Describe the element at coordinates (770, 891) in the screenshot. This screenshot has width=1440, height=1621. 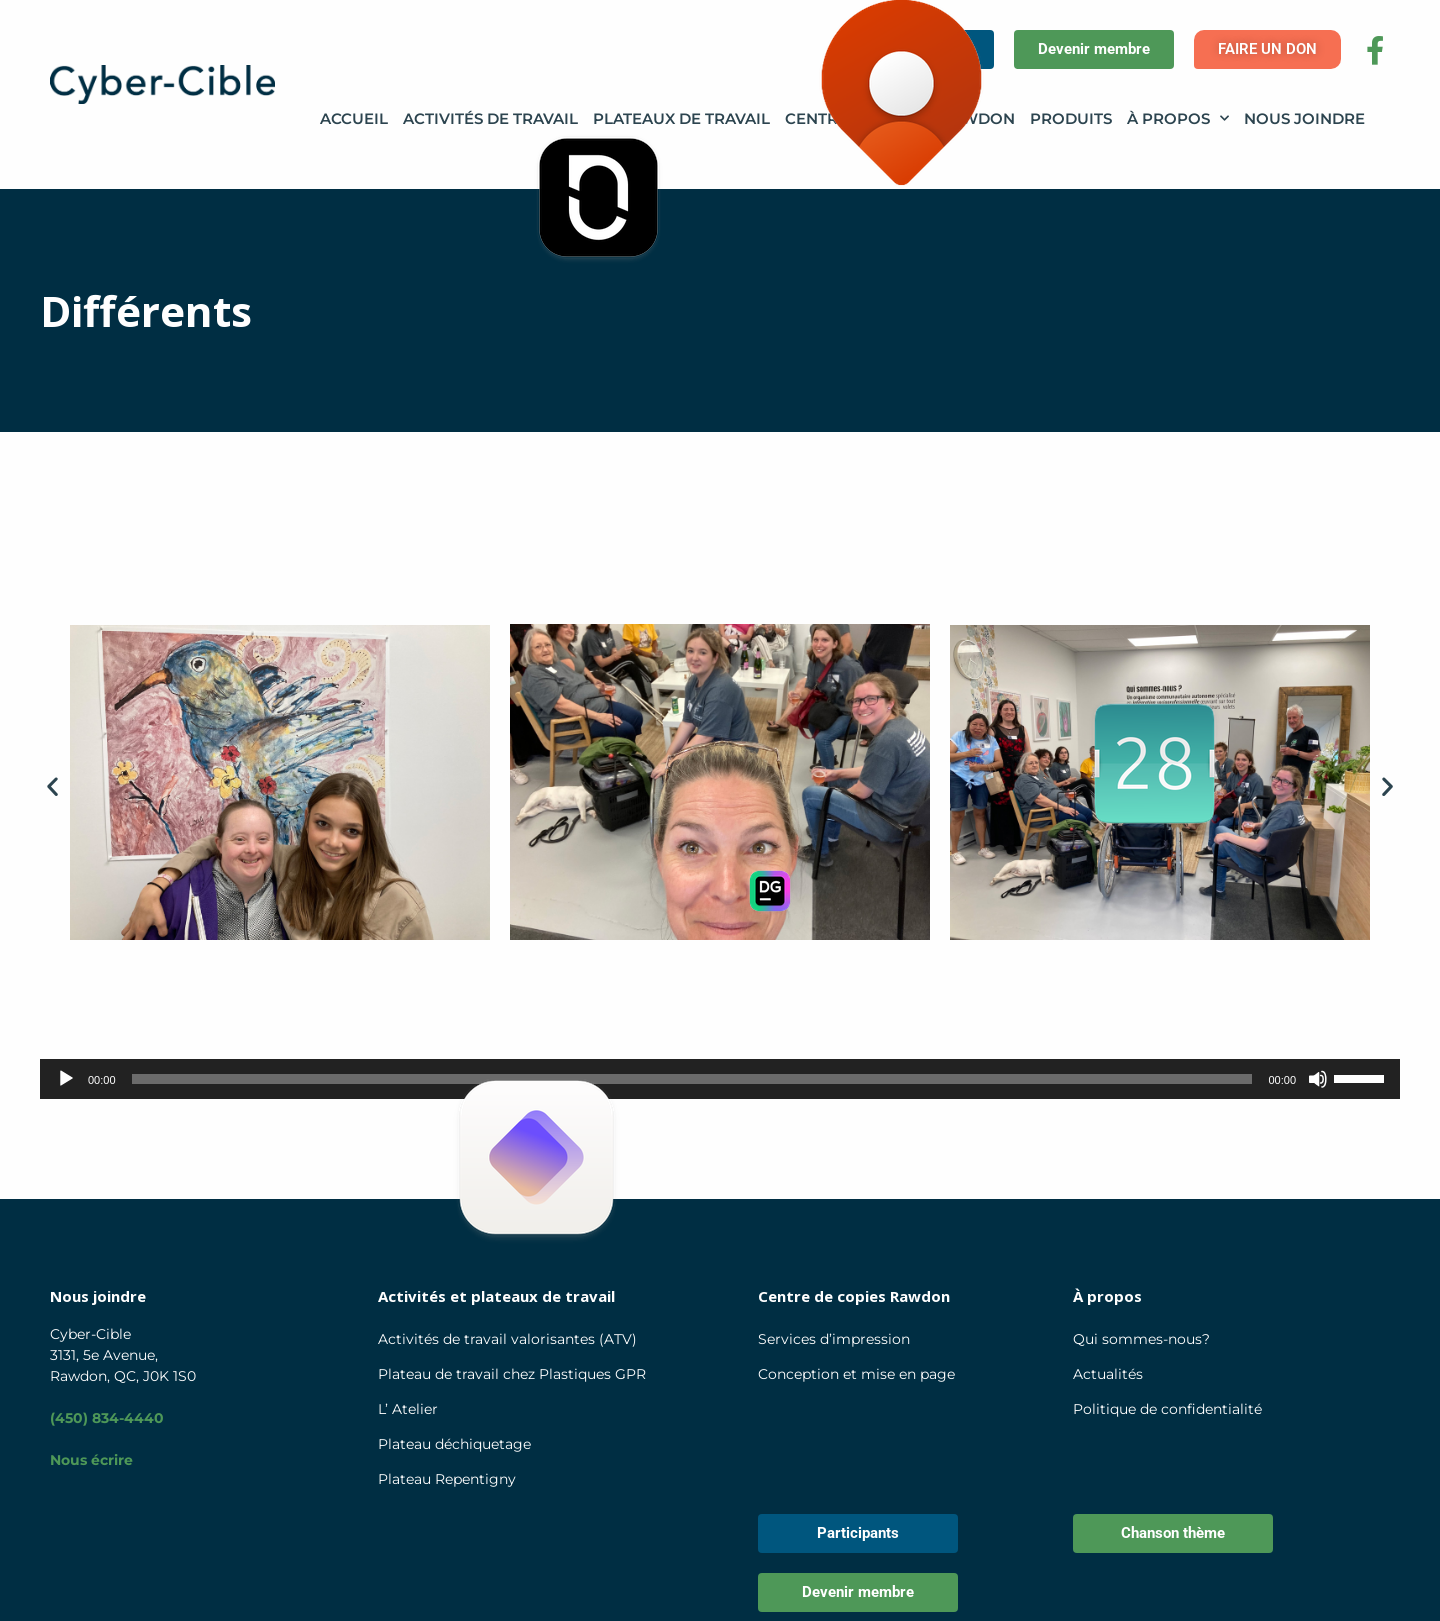
I see `open datagrip database ide` at that location.